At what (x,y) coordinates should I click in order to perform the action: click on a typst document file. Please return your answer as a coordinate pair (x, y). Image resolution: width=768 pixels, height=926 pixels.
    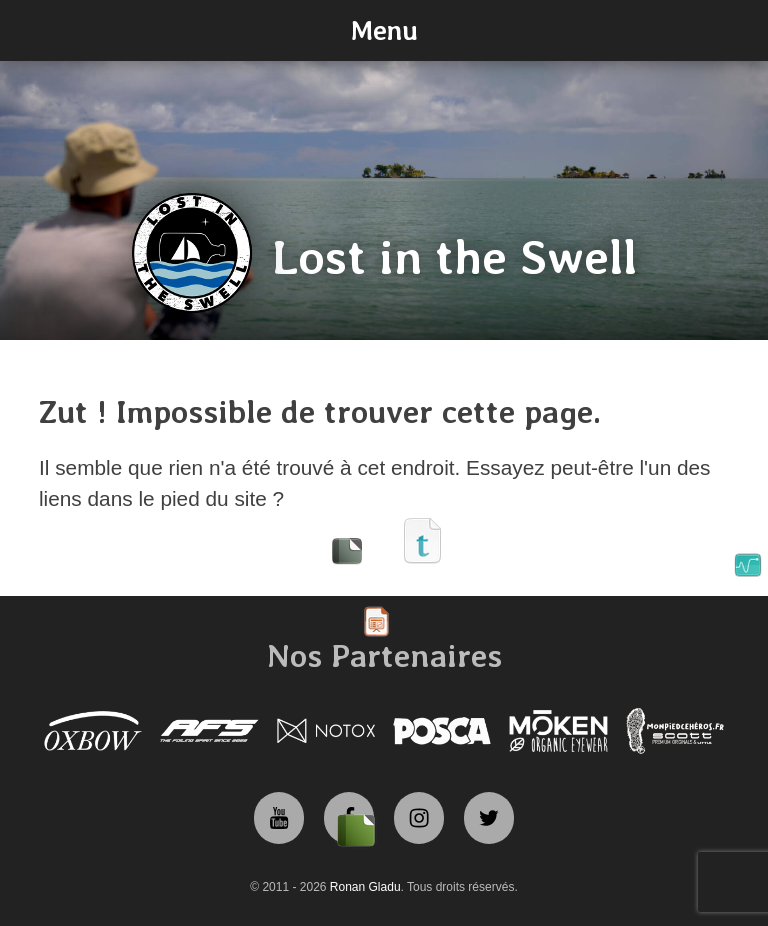
    Looking at the image, I should click on (422, 540).